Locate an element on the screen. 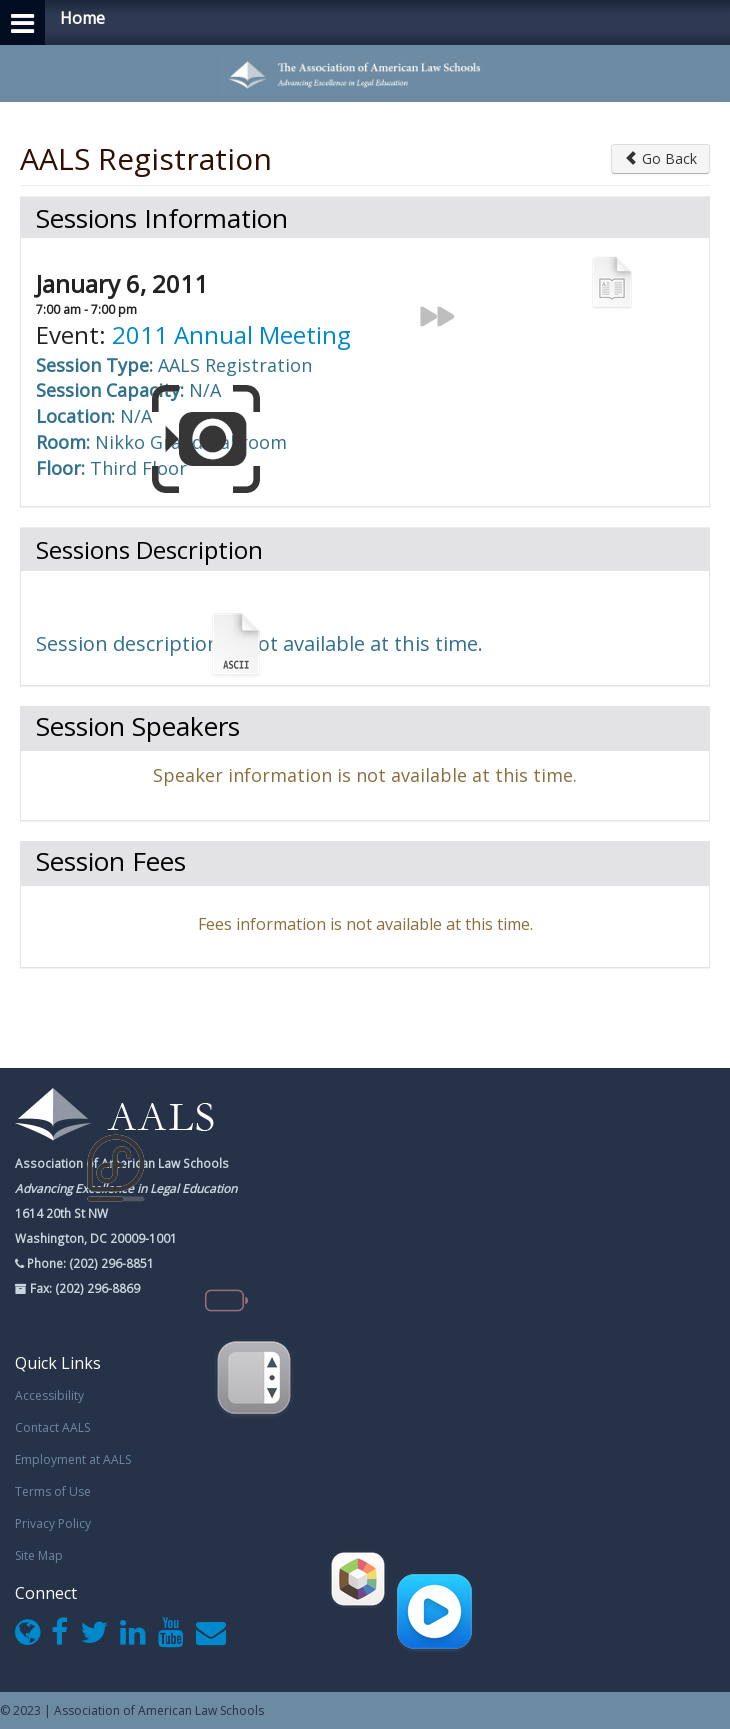  open amberol music player is located at coordinates (434, 1611).